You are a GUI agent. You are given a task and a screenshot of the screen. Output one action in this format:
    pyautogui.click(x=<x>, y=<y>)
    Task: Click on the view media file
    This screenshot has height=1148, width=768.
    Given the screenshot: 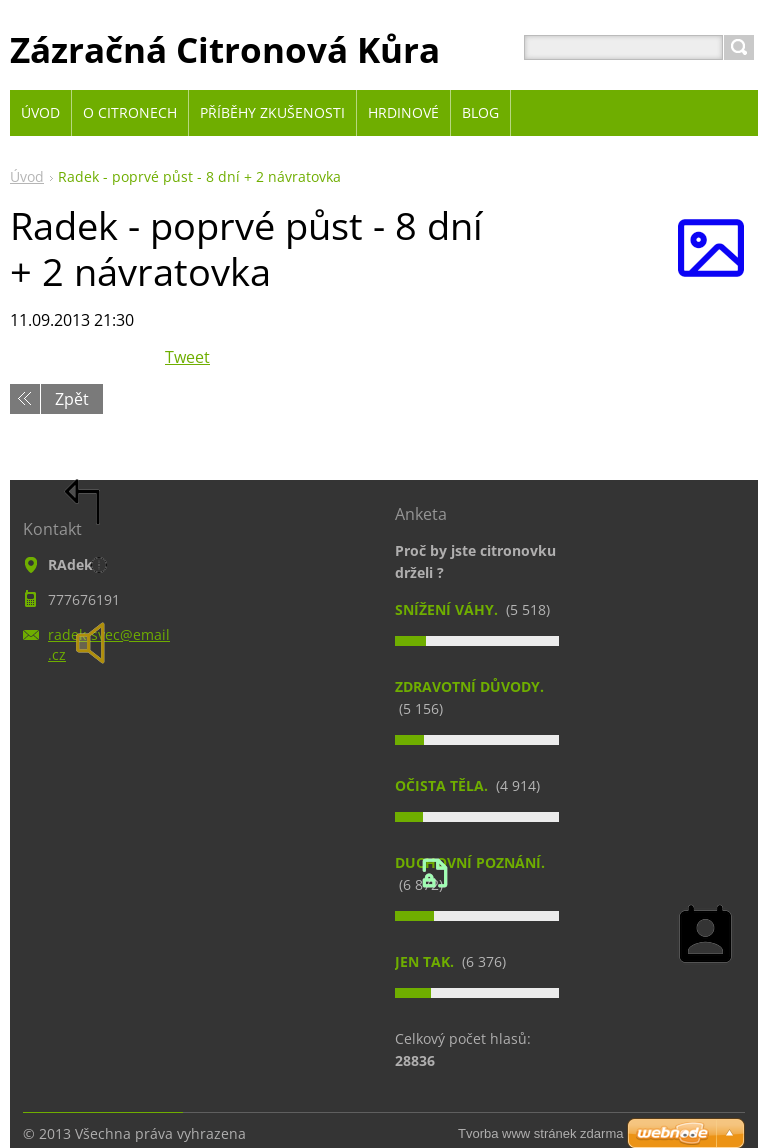 What is the action you would take?
    pyautogui.click(x=711, y=248)
    